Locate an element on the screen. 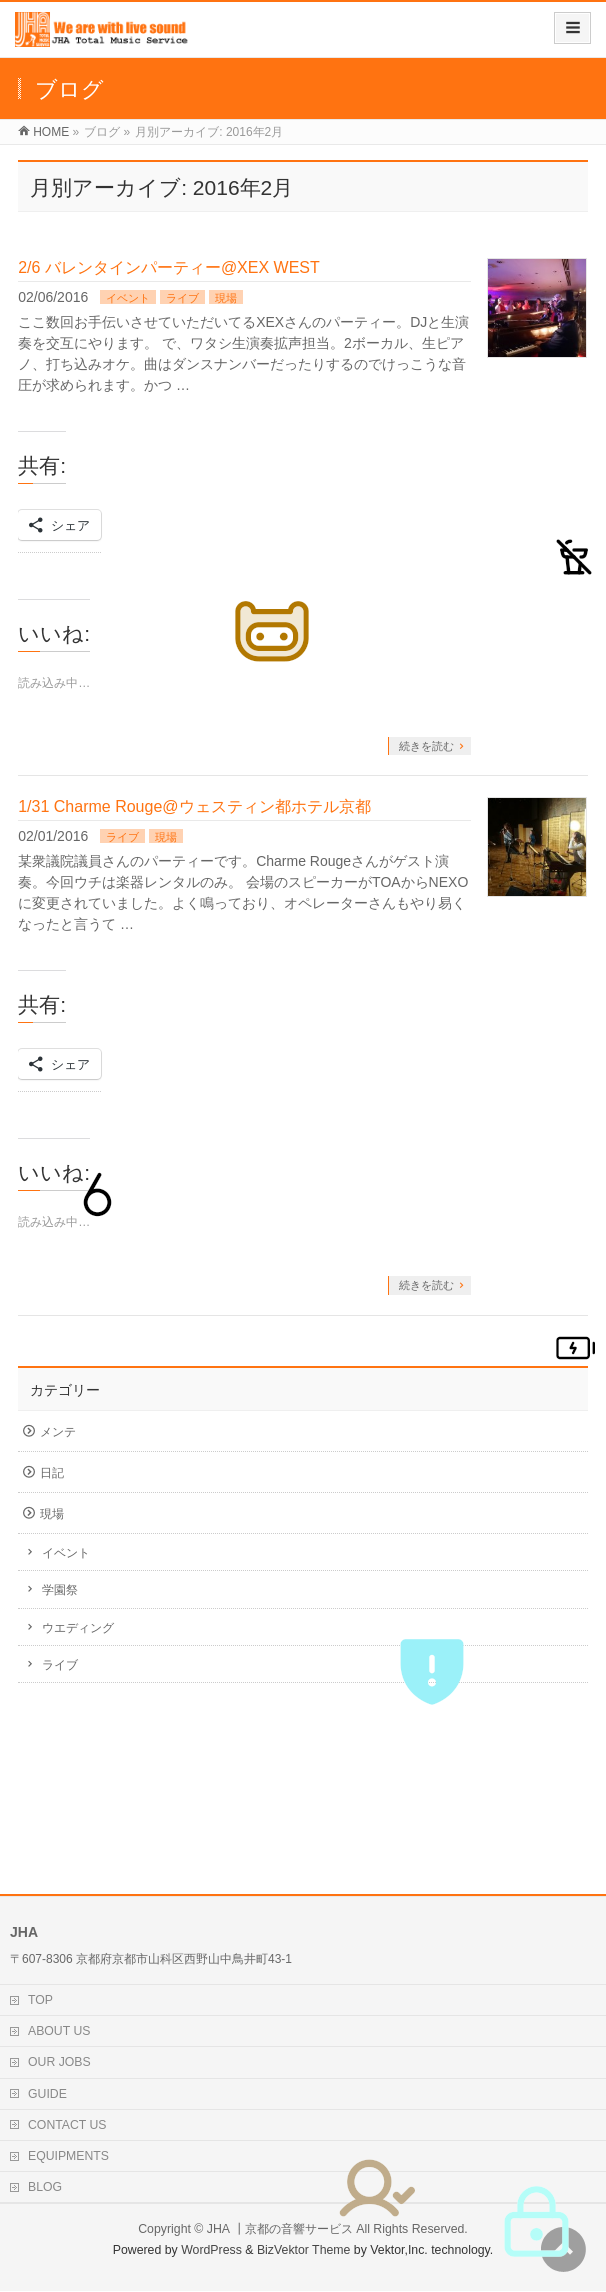 The width and height of the screenshot is (606, 2292). indicates a locked or secured item is located at coordinates (536, 2221).